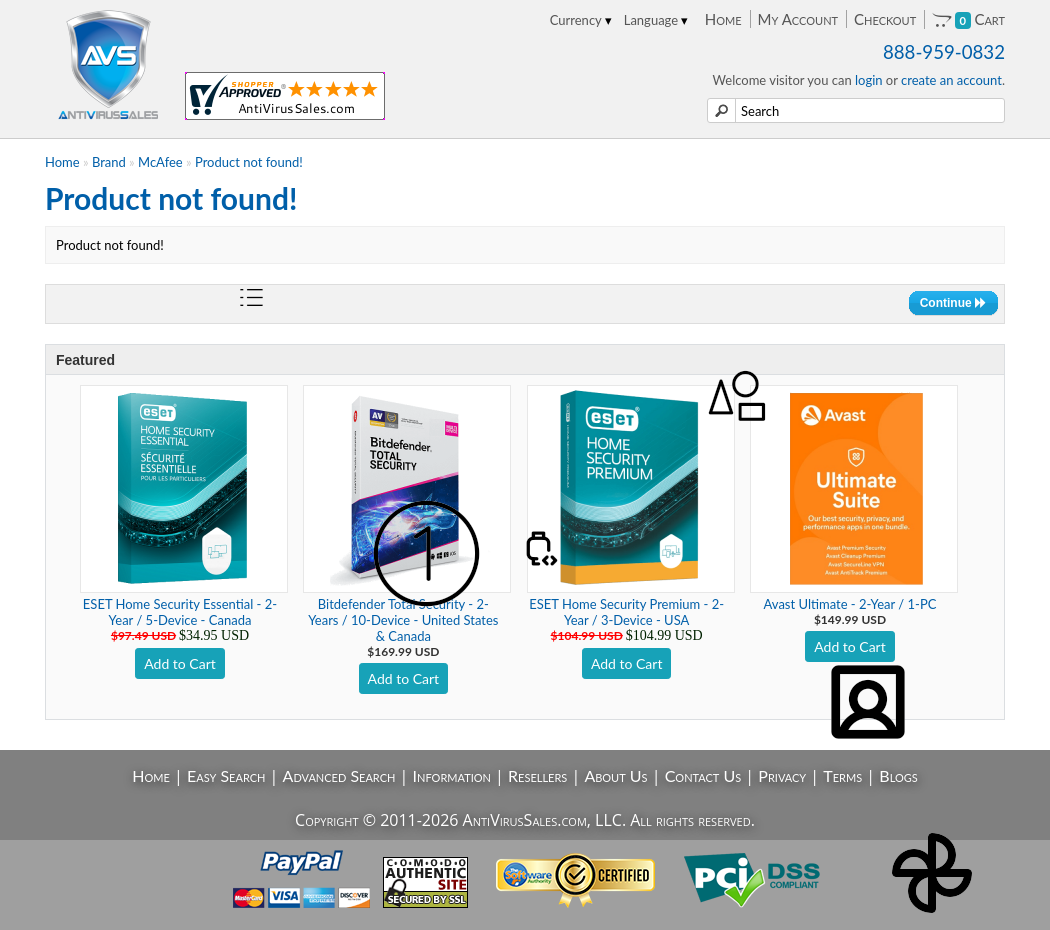  What do you see at coordinates (932, 873) in the screenshot?
I see `access renewable energy settings` at bounding box center [932, 873].